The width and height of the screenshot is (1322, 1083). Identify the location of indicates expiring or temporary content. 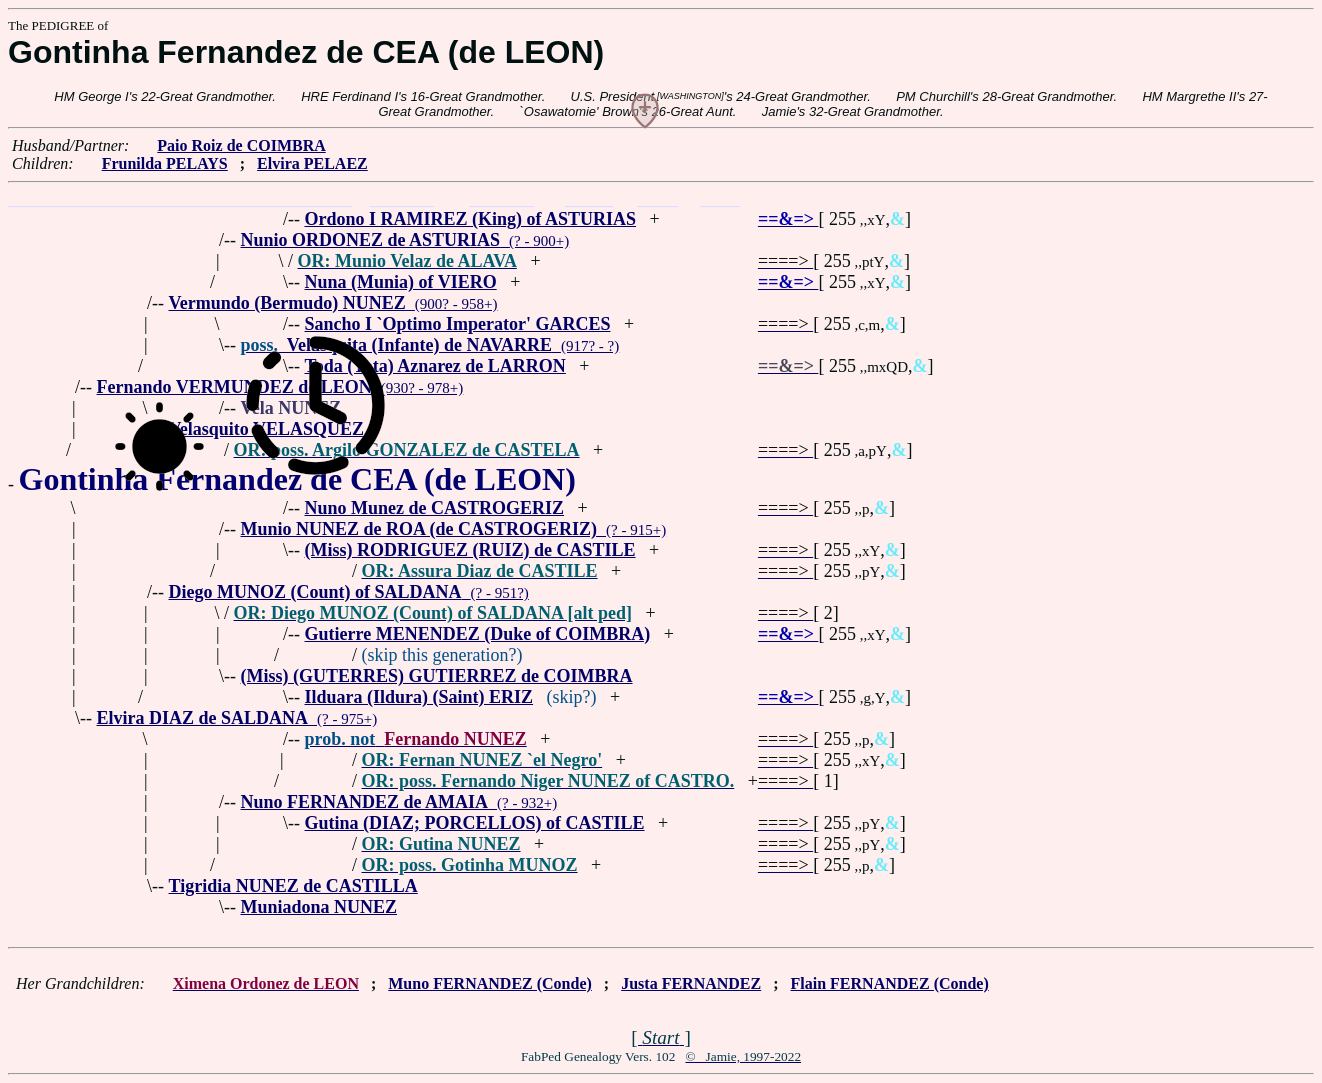
(315, 405).